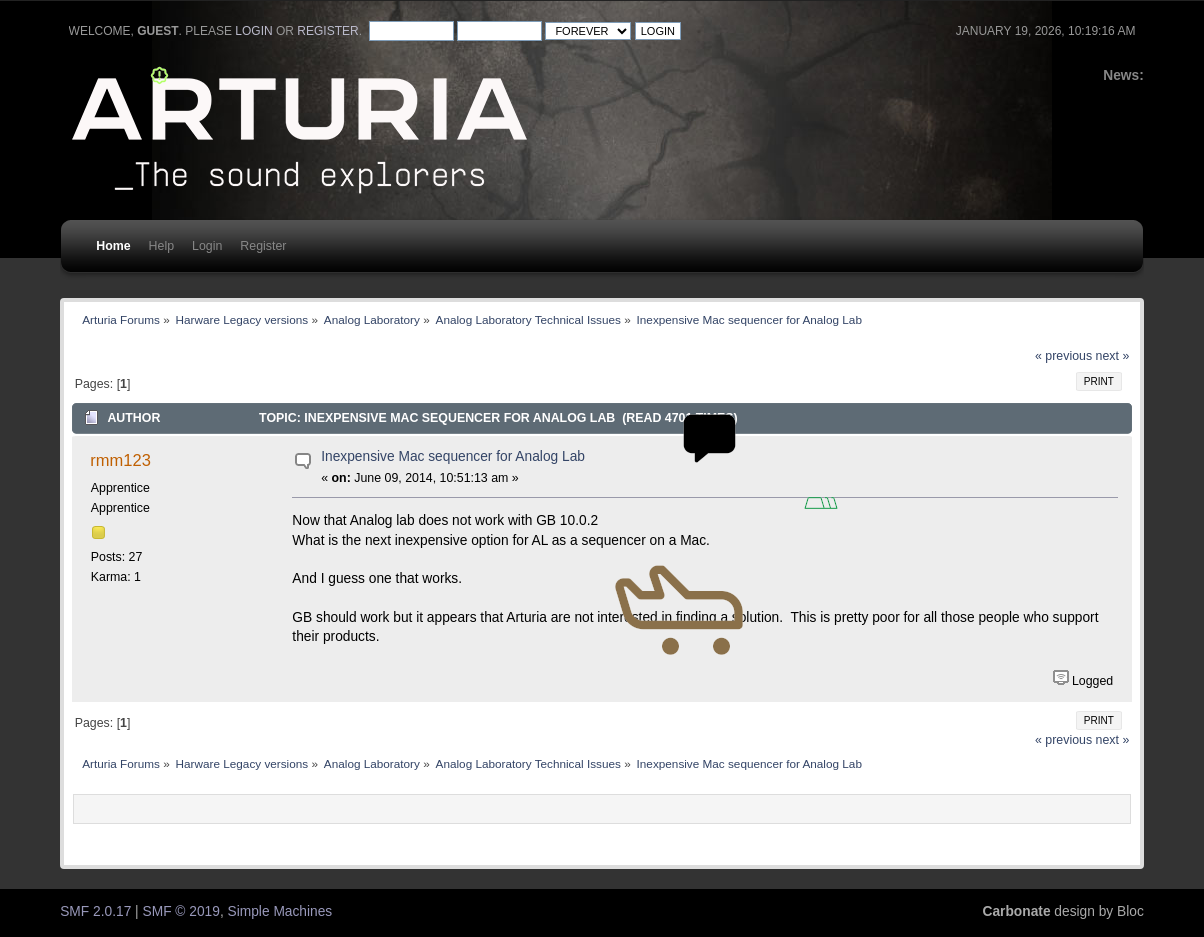 This screenshot has height=937, width=1204. Describe the element at coordinates (159, 75) in the screenshot. I see `indicates a warning or alert requiring attention` at that location.